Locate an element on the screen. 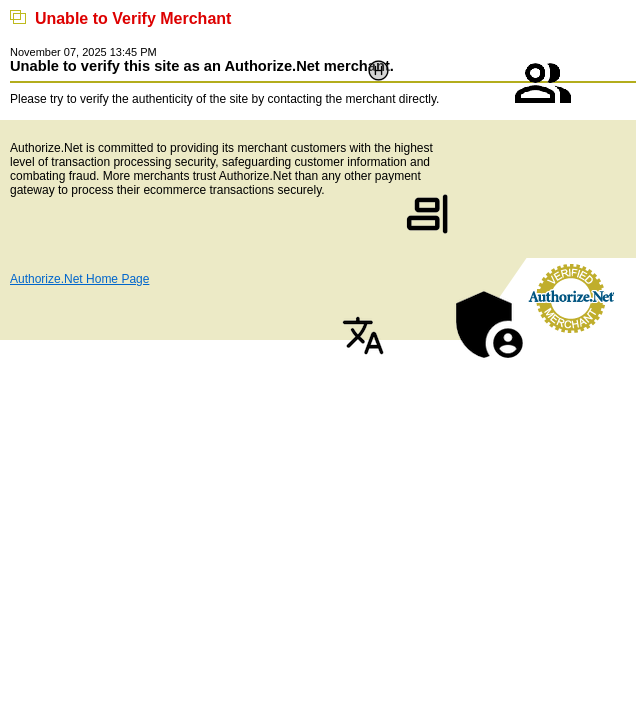  view contacts or people list is located at coordinates (543, 83).